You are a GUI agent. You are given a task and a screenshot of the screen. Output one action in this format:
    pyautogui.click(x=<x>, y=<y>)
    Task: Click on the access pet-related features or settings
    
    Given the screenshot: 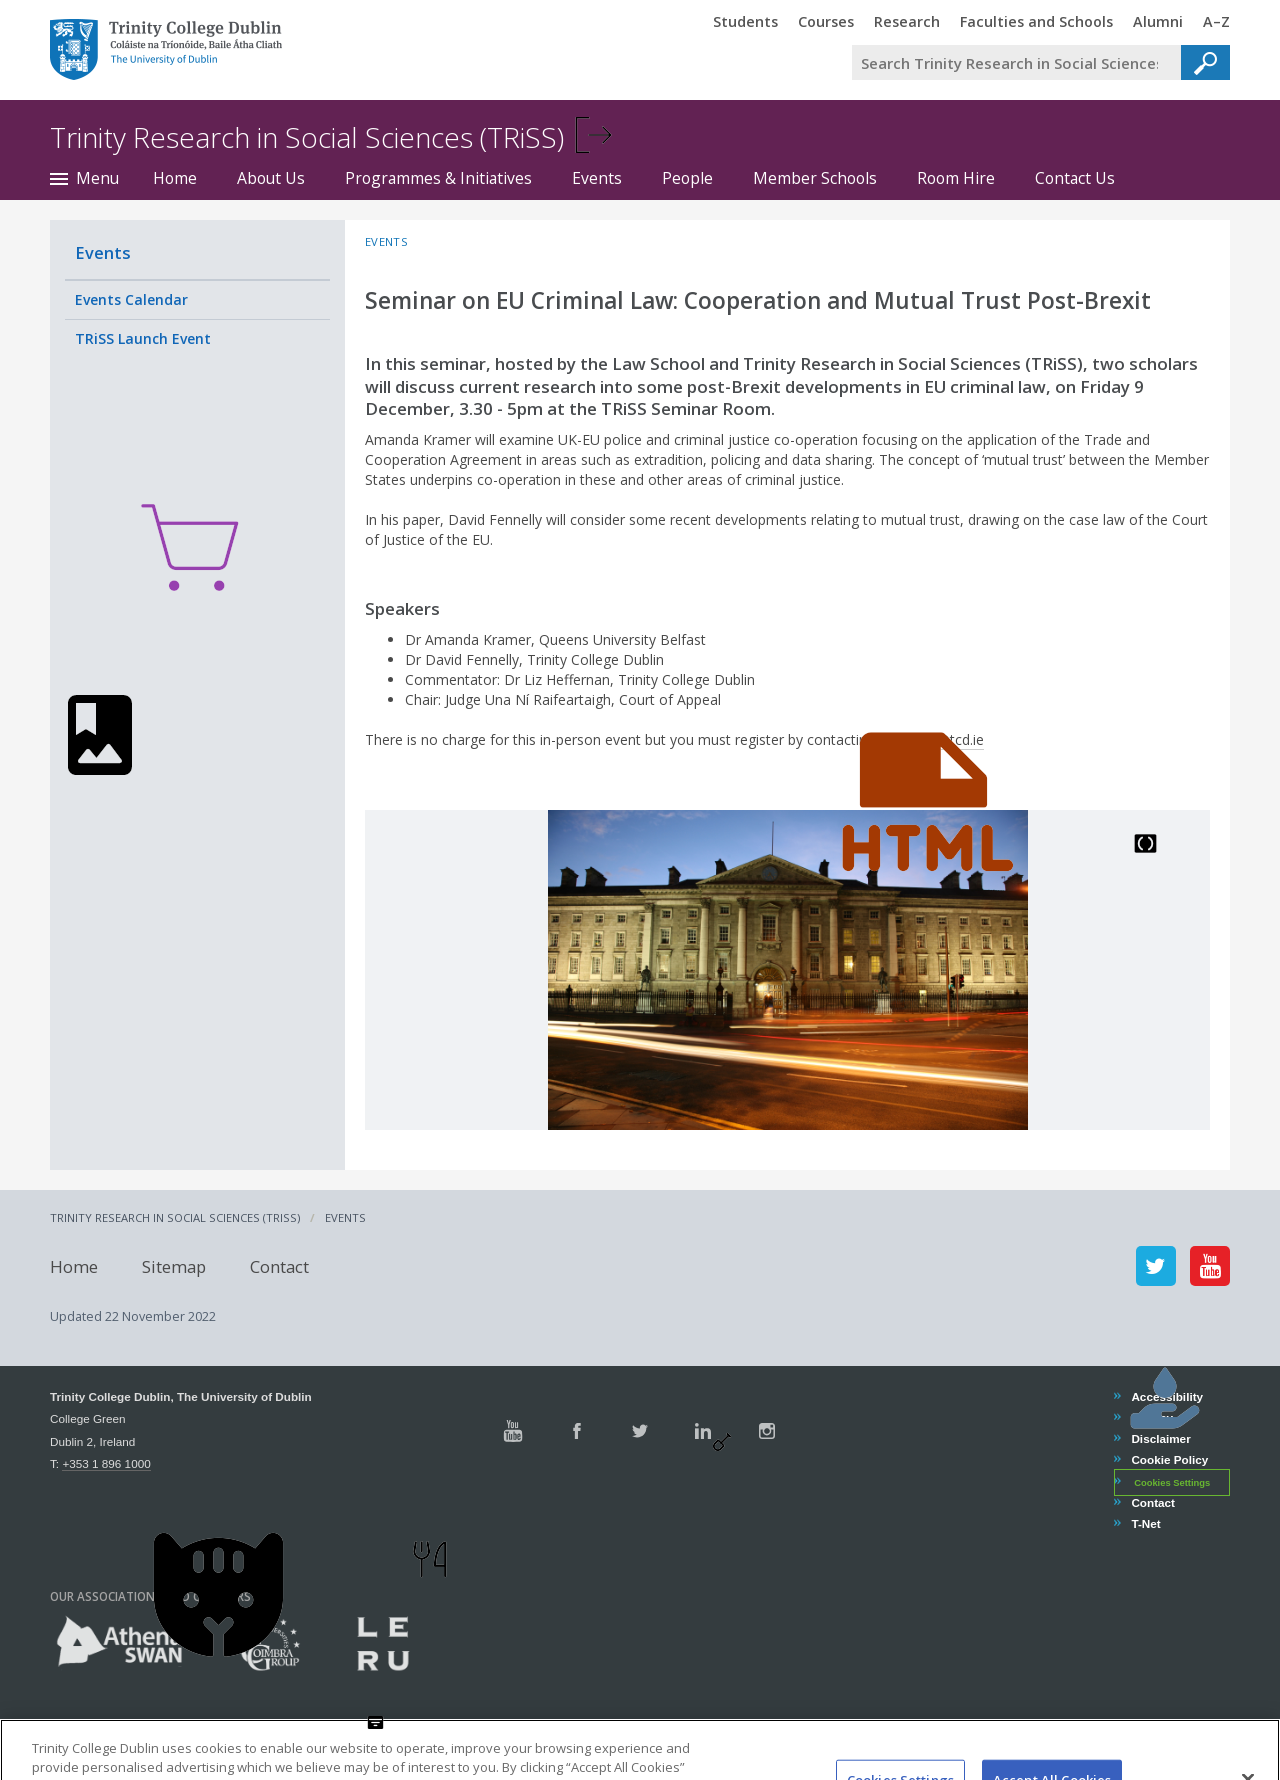 What is the action you would take?
    pyautogui.click(x=218, y=1592)
    